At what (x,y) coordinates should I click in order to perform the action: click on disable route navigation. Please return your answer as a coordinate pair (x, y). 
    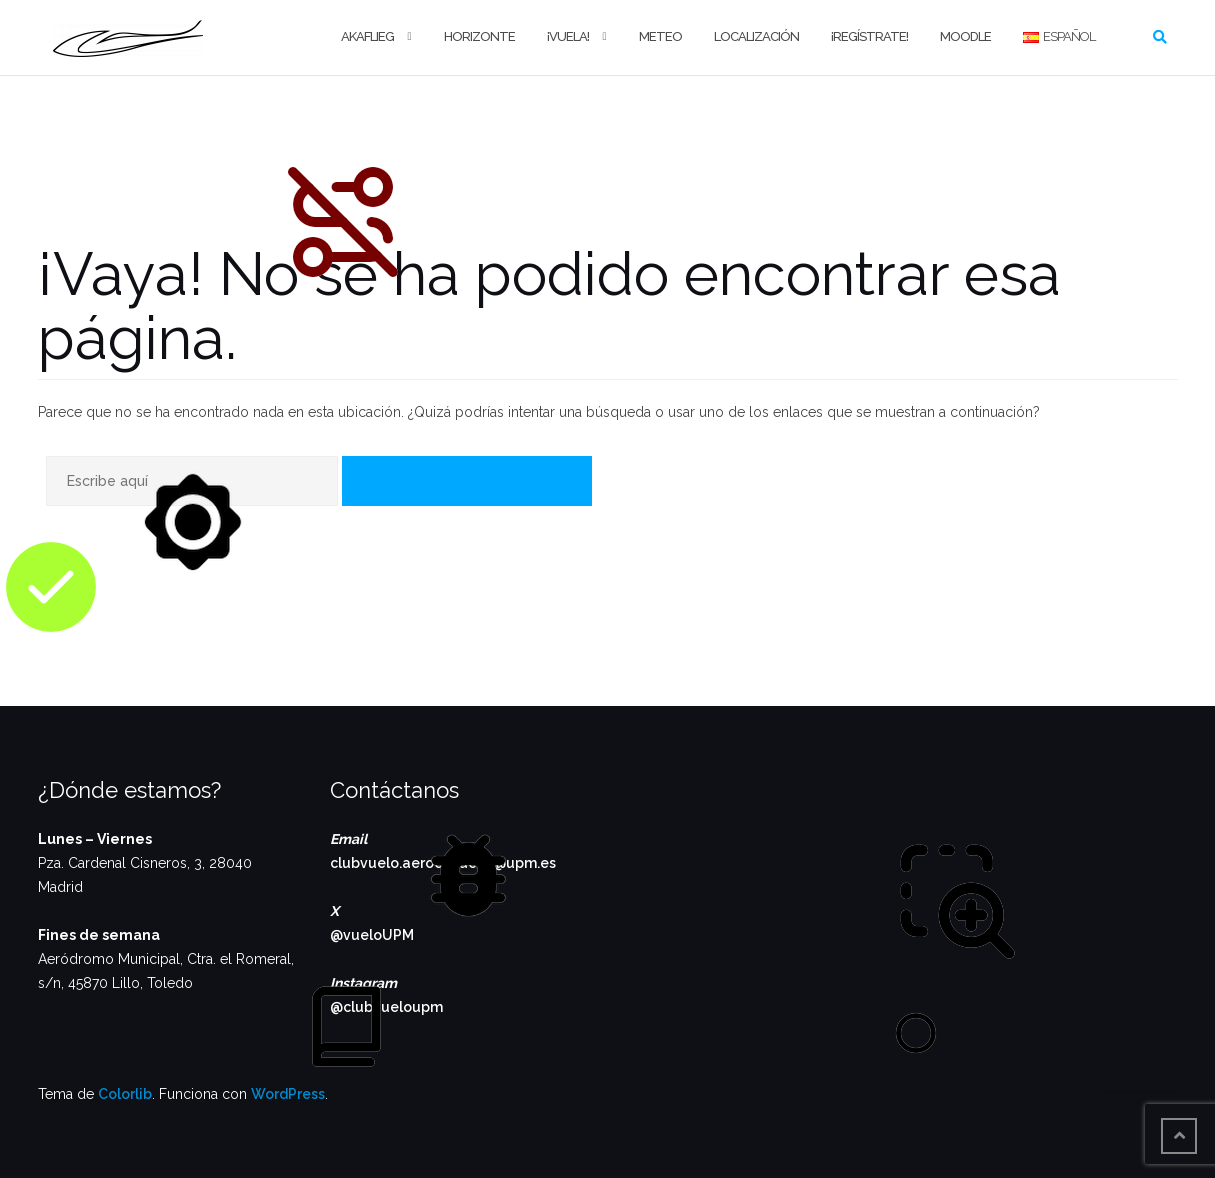
    Looking at the image, I should click on (343, 222).